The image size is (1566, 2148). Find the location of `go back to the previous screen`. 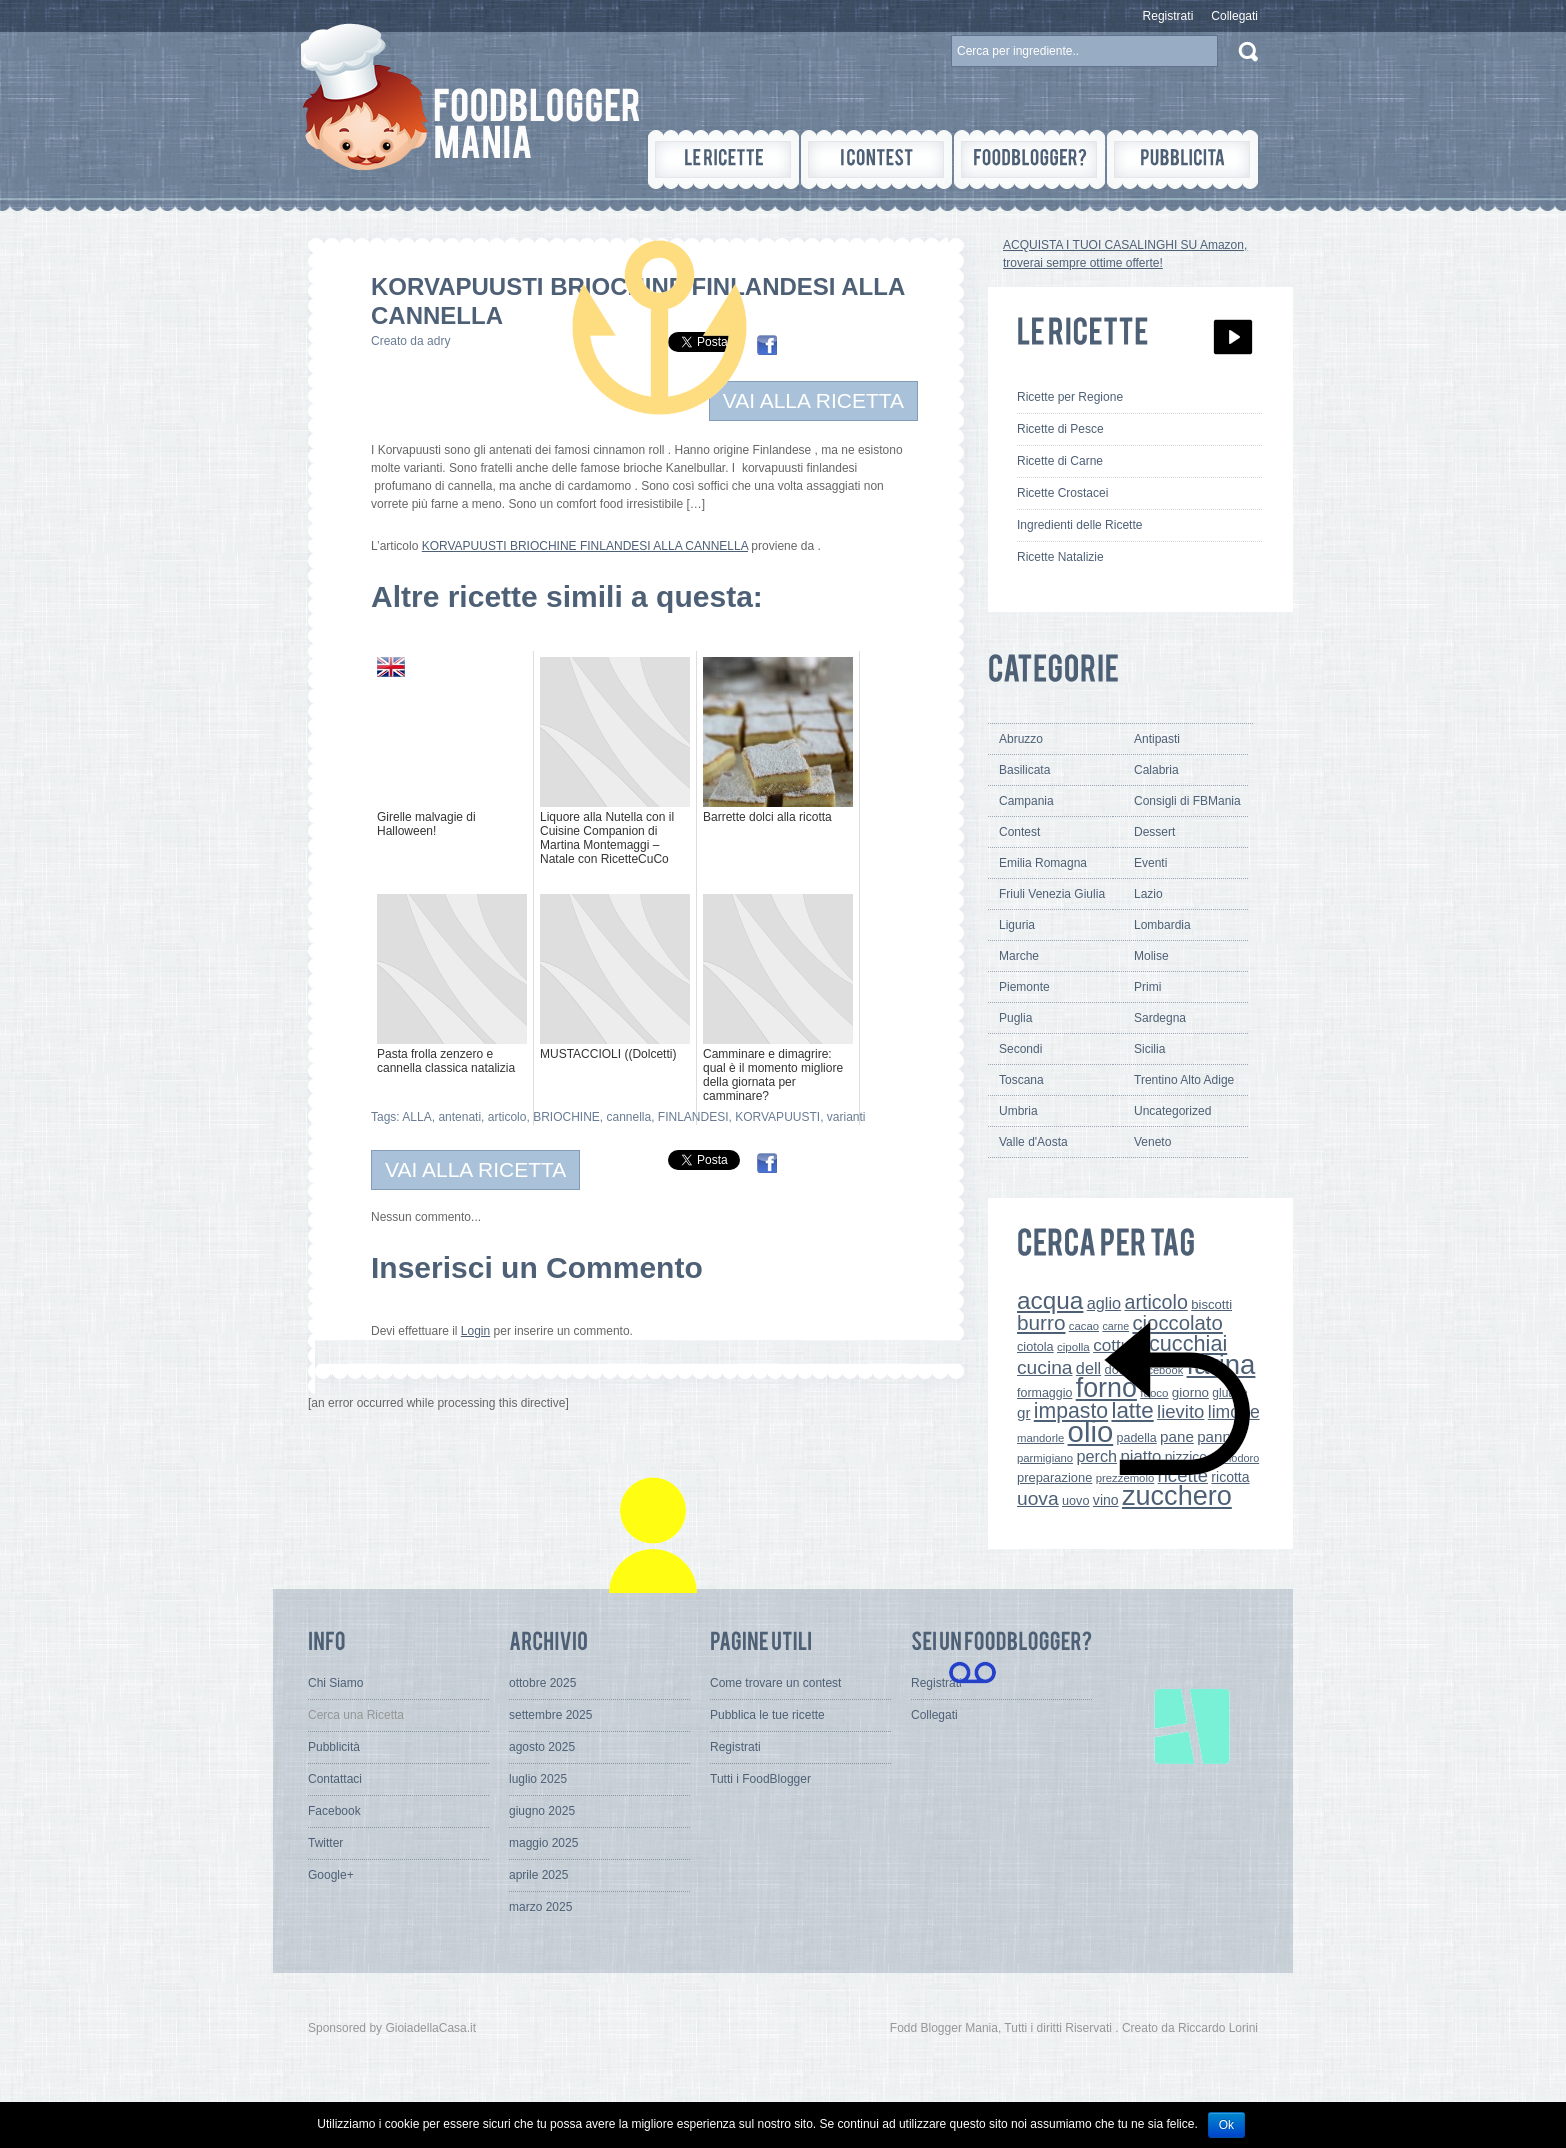

go back to the previous screen is located at coordinates (1181, 1406).